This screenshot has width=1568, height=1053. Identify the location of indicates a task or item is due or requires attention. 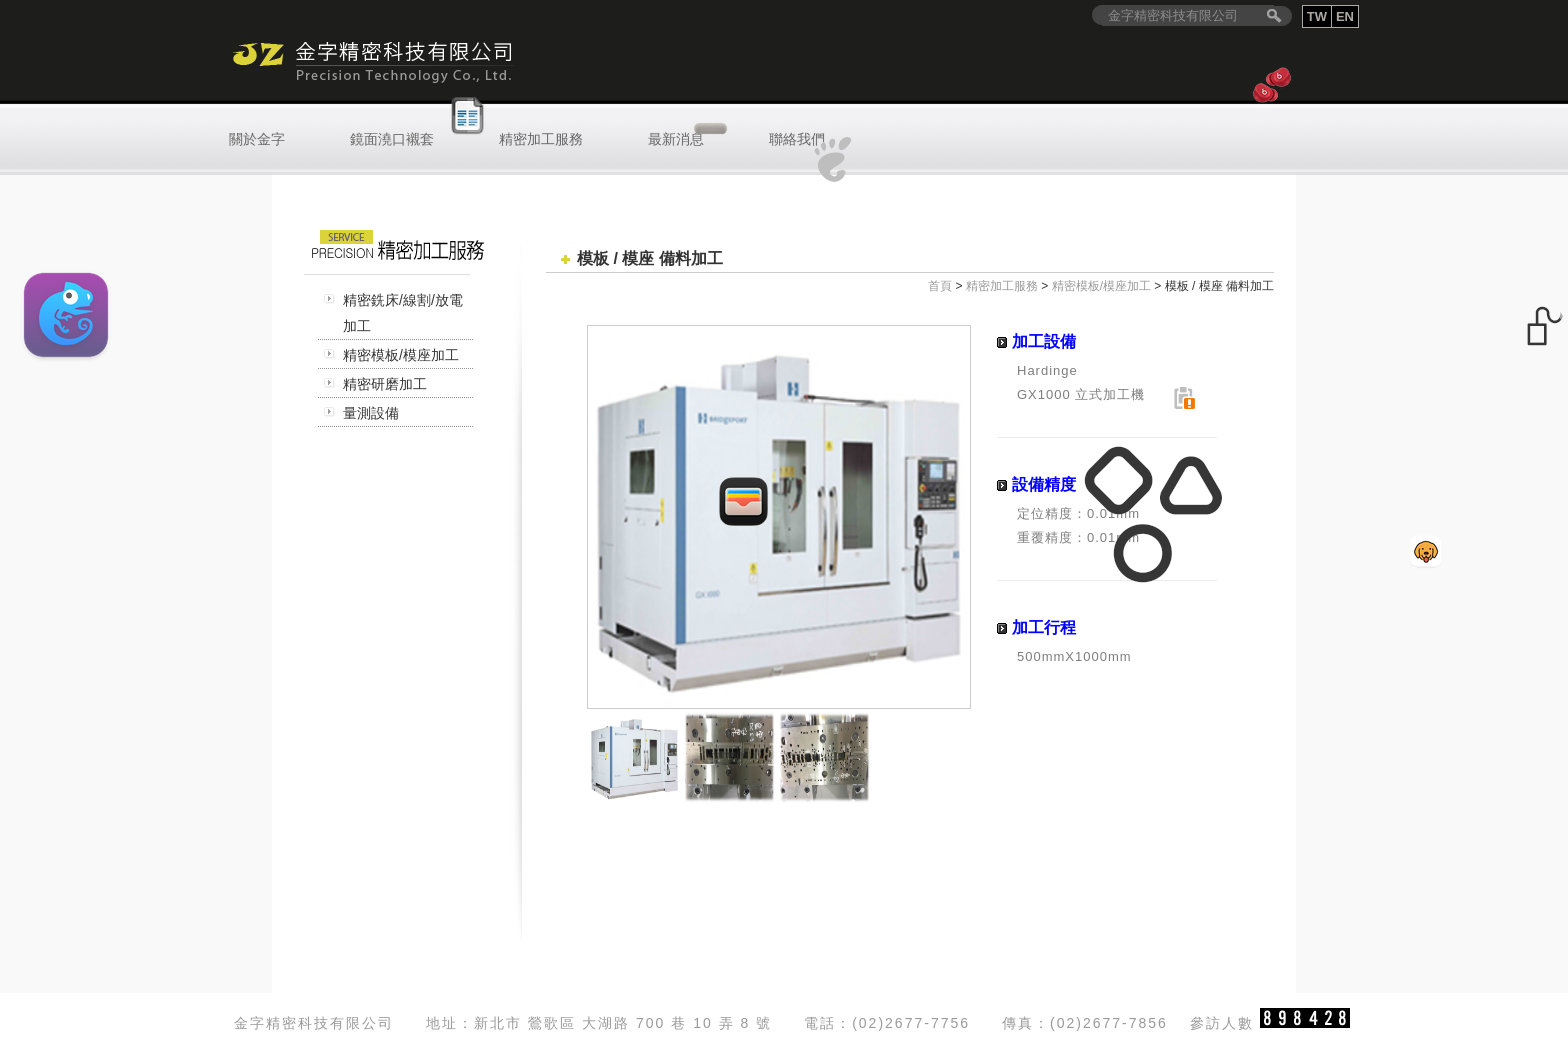
(1184, 398).